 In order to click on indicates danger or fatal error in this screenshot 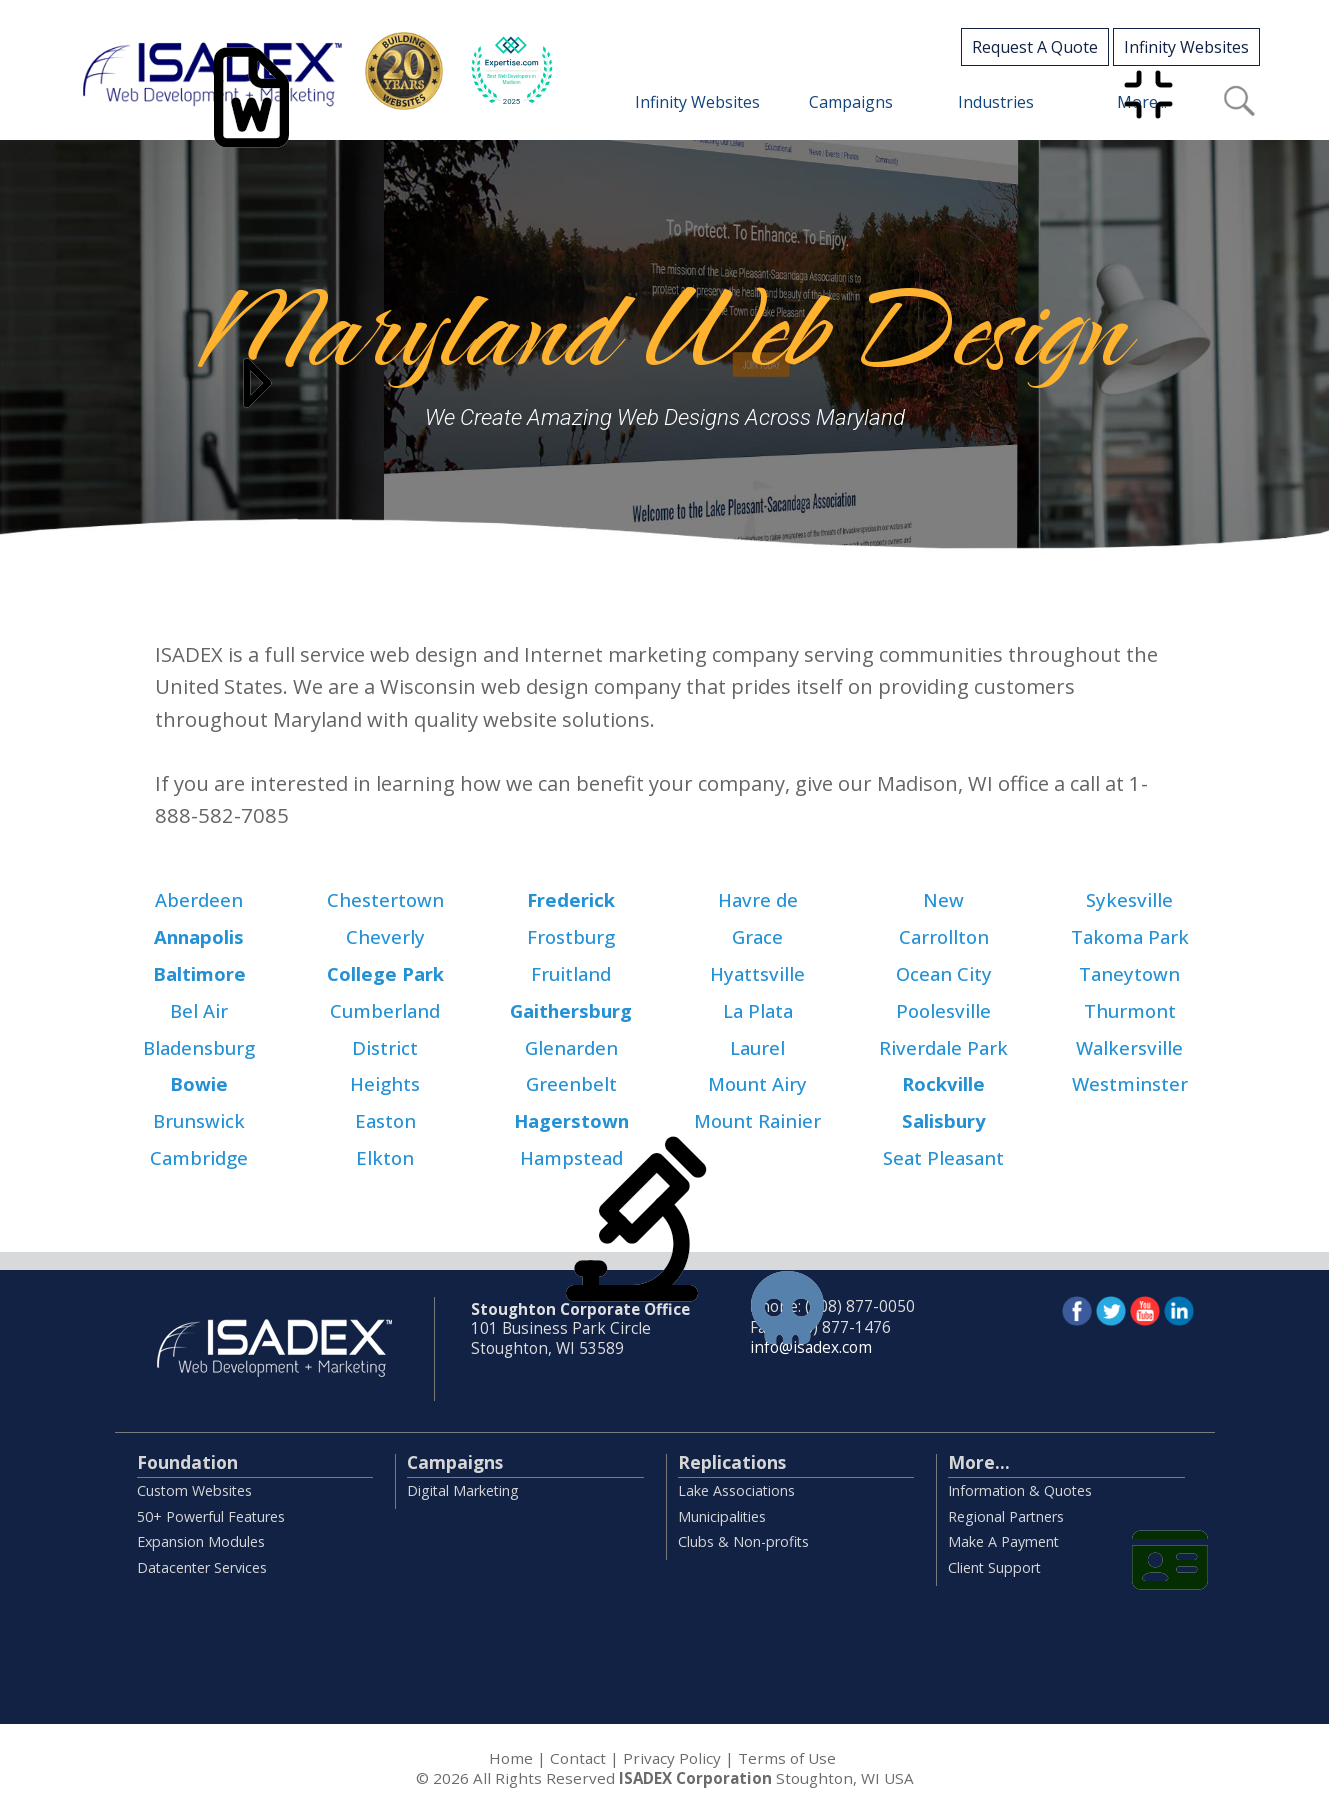, I will do `click(787, 1307)`.